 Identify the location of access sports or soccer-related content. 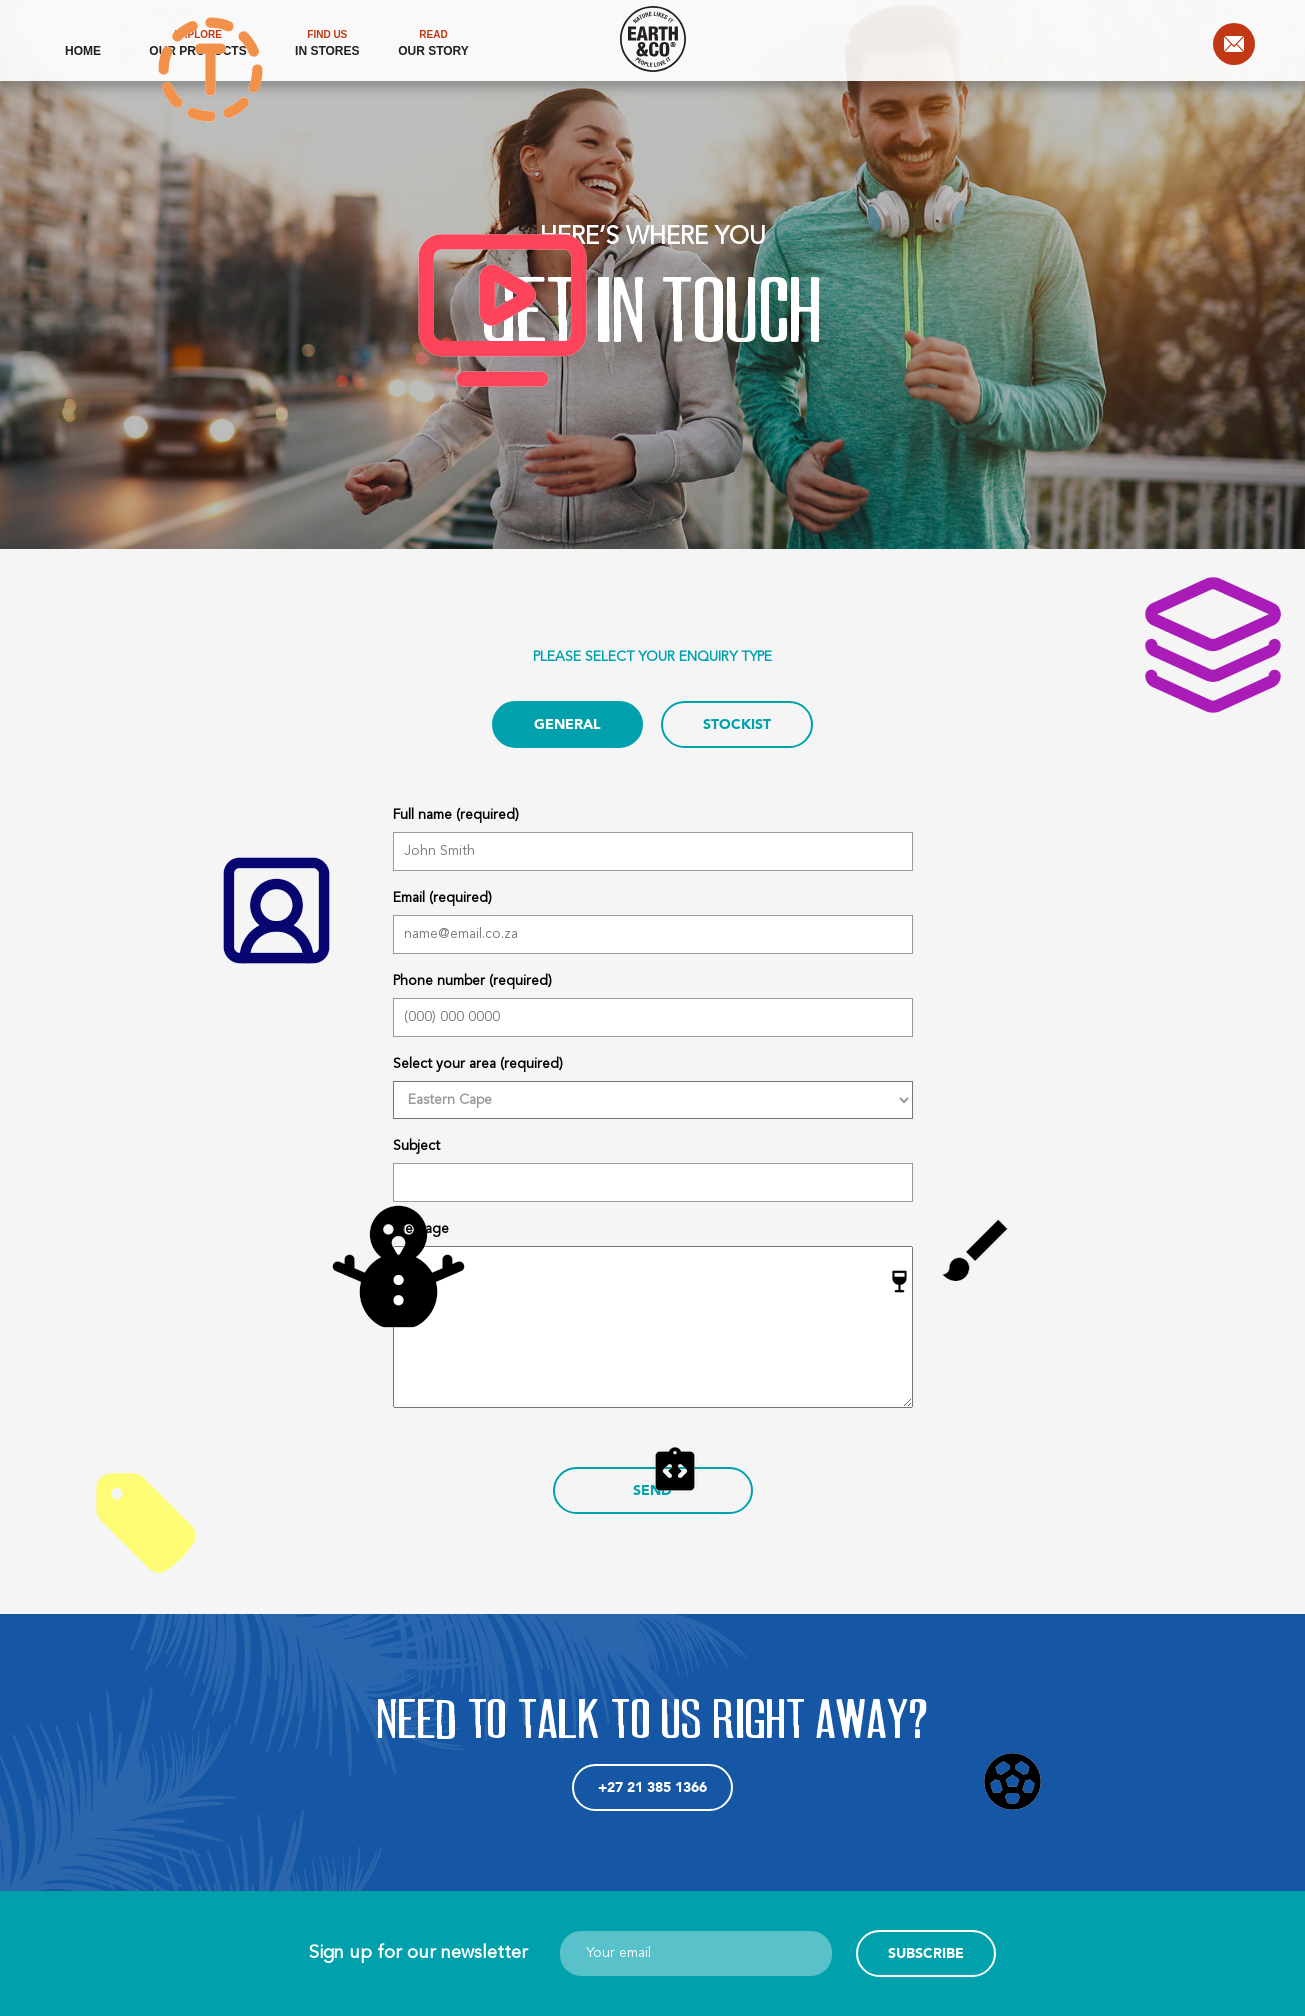
(1012, 1781).